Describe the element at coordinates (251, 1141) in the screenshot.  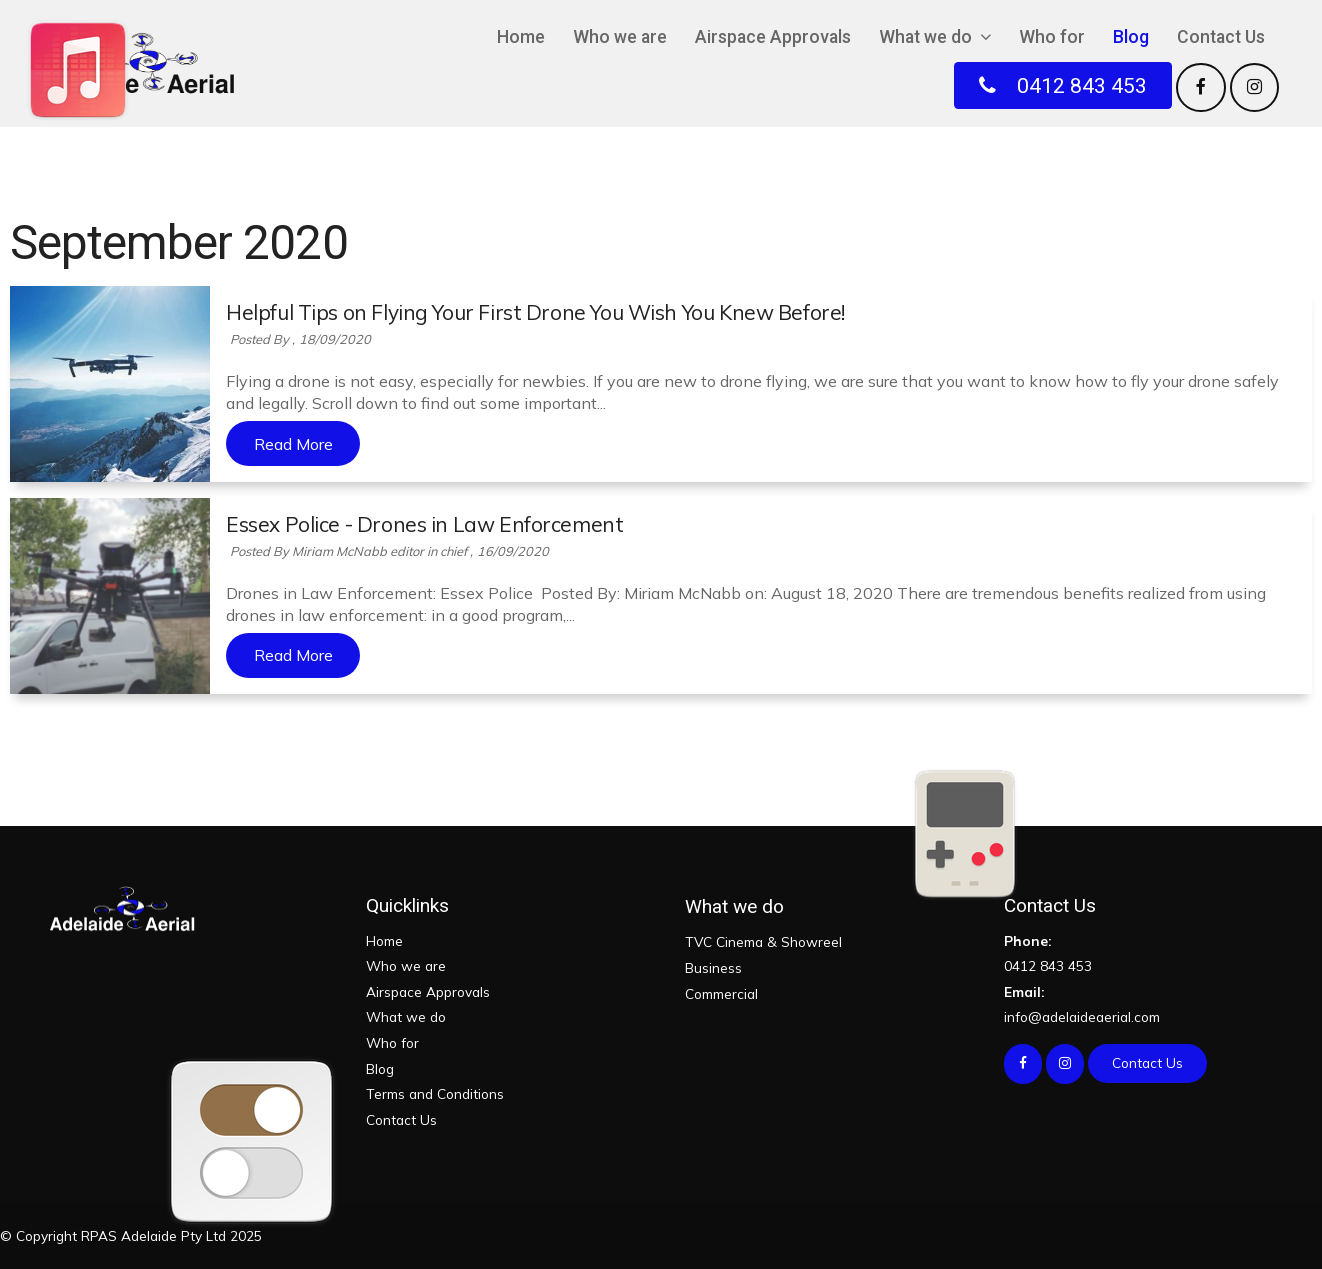
I see `open system settings or preferences` at that location.